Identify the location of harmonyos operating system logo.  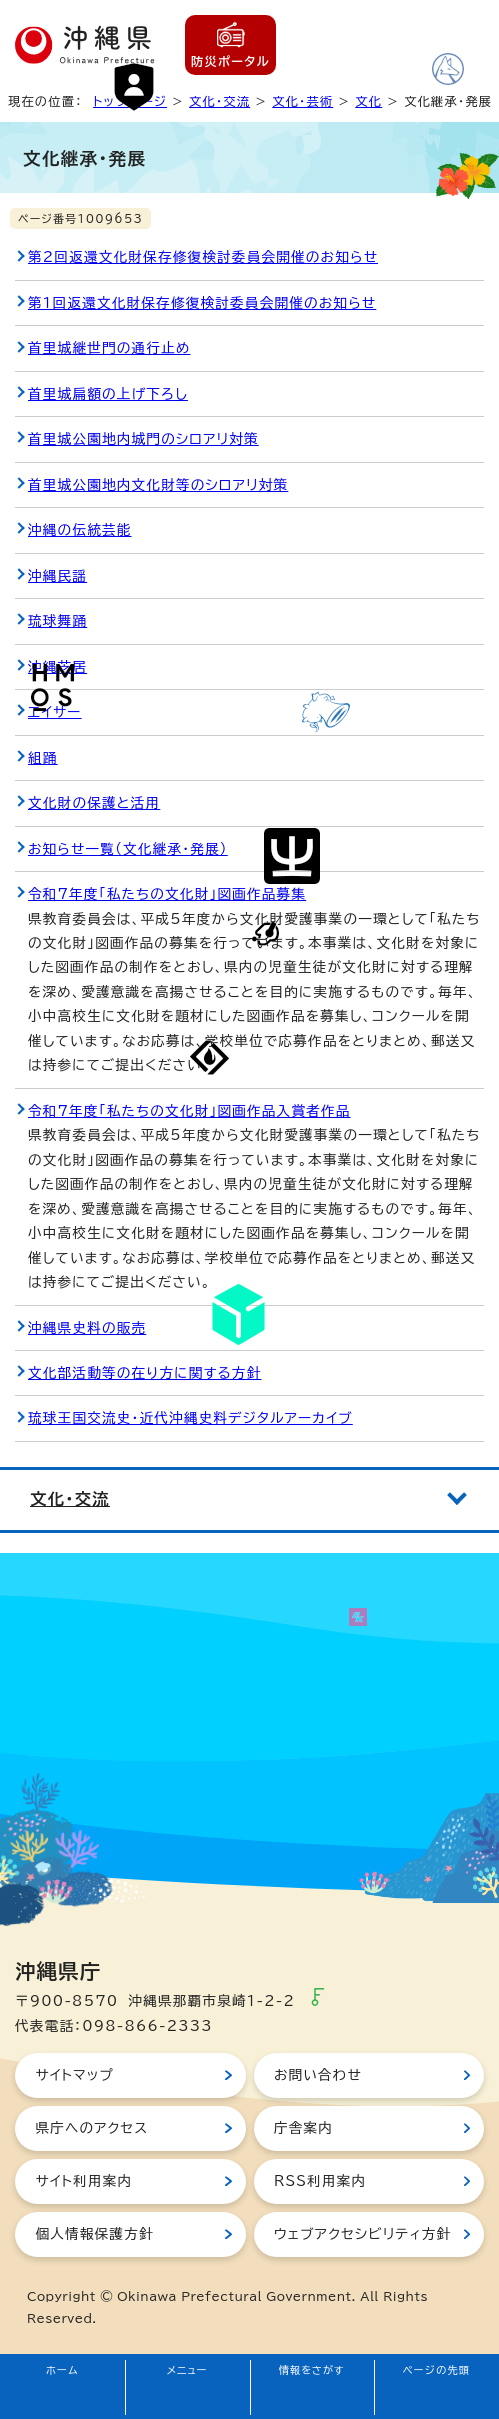
(52, 687).